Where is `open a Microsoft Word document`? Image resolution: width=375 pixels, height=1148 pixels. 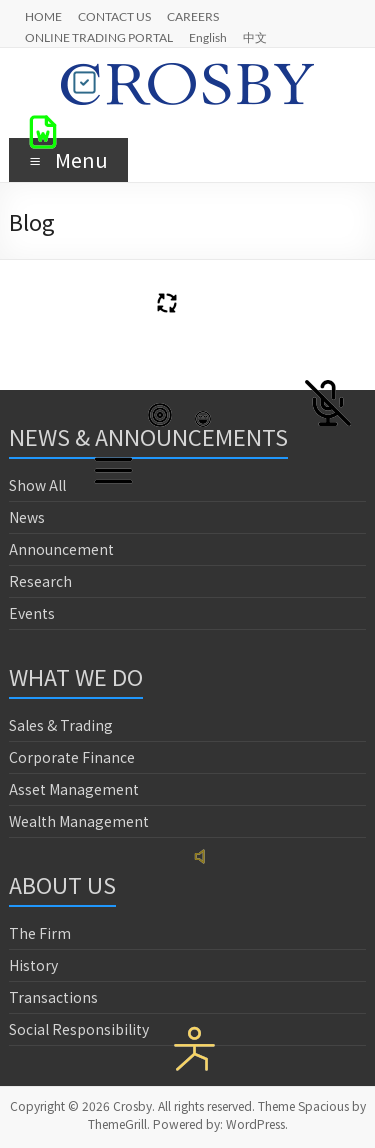
open a Microsoft Word document is located at coordinates (43, 132).